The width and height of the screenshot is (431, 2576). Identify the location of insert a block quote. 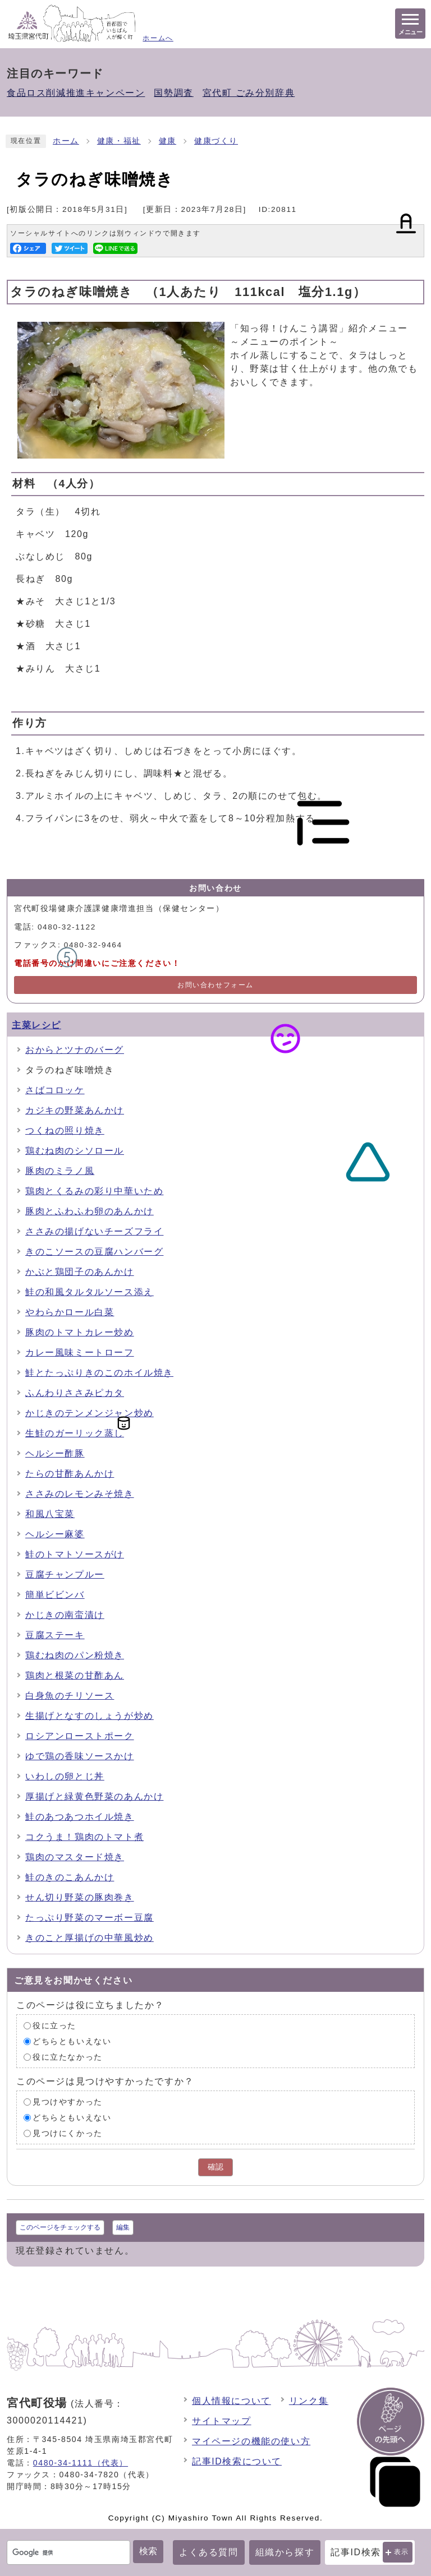
(323, 821).